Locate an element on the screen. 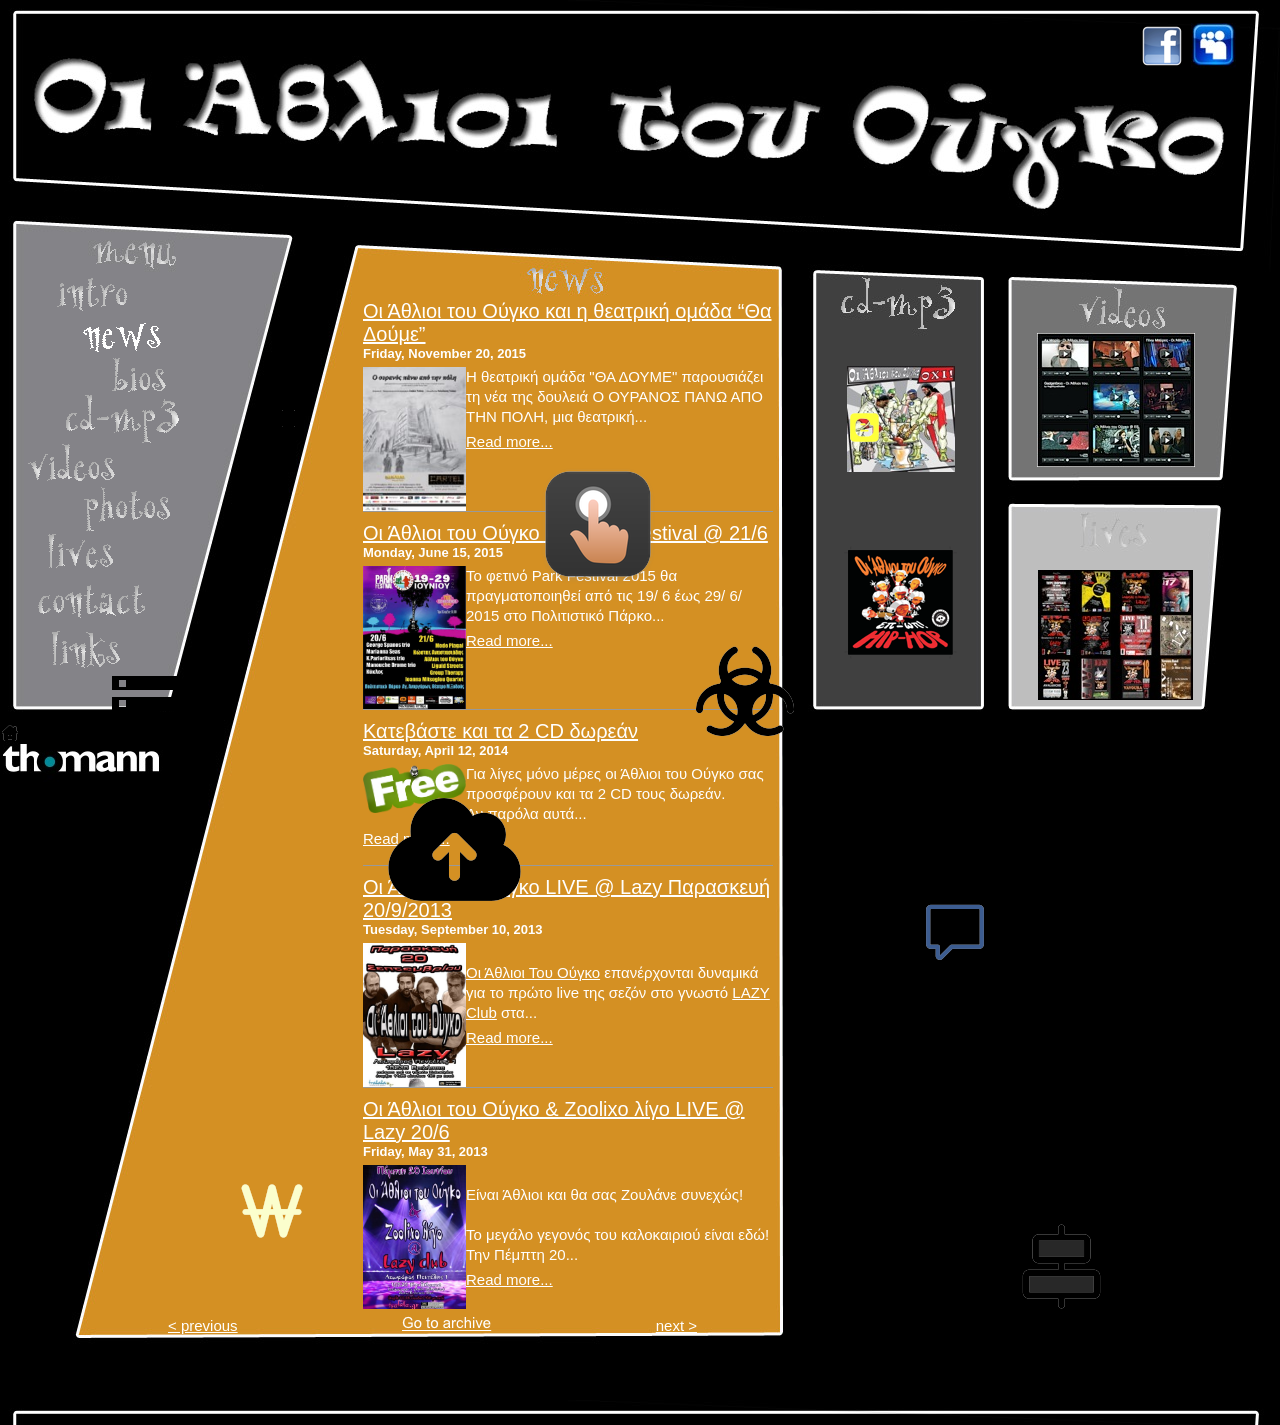 The image size is (1280, 1425). crop image to portrait orientation is located at coordinates (288, 418).